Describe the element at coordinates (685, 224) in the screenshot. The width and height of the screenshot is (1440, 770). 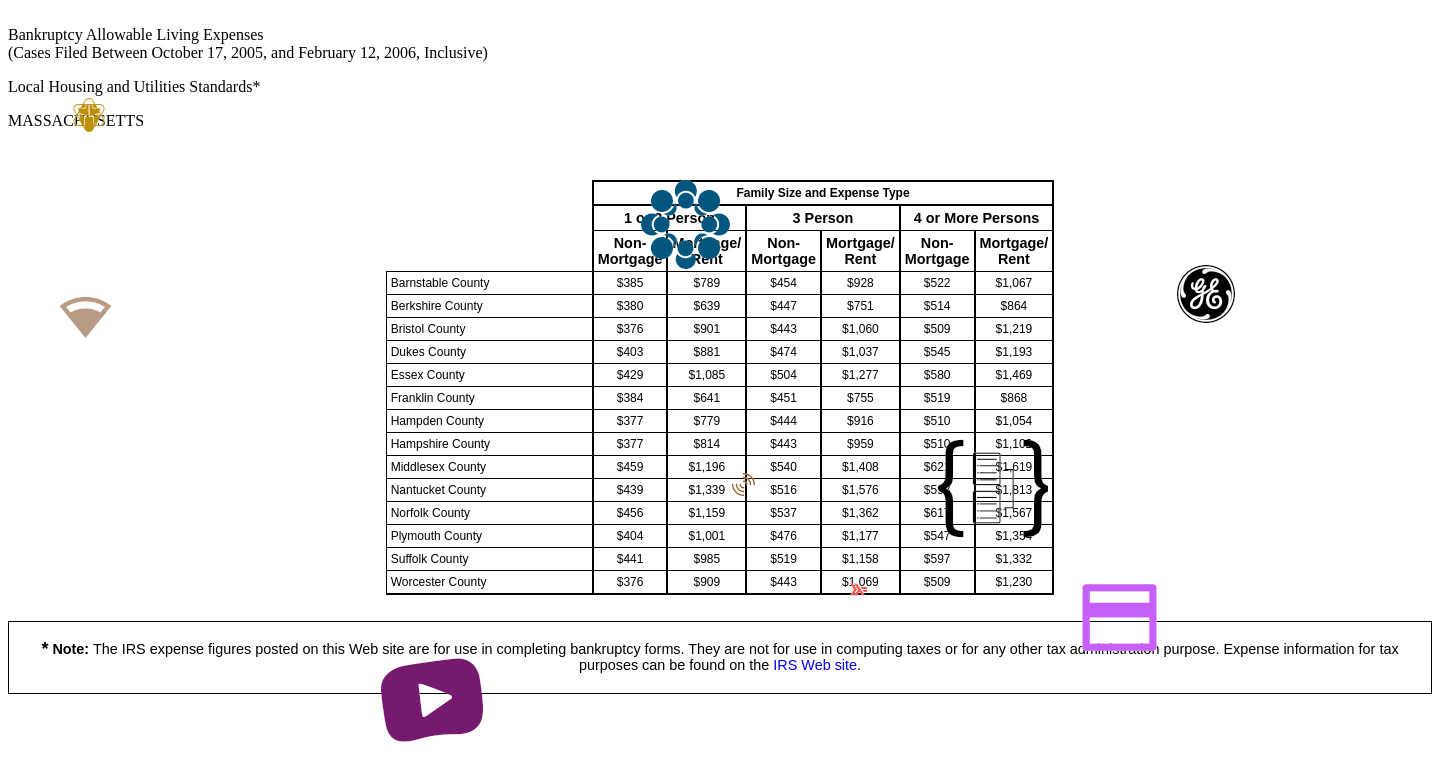
I see `open source framework (OSF) logo` at that location.